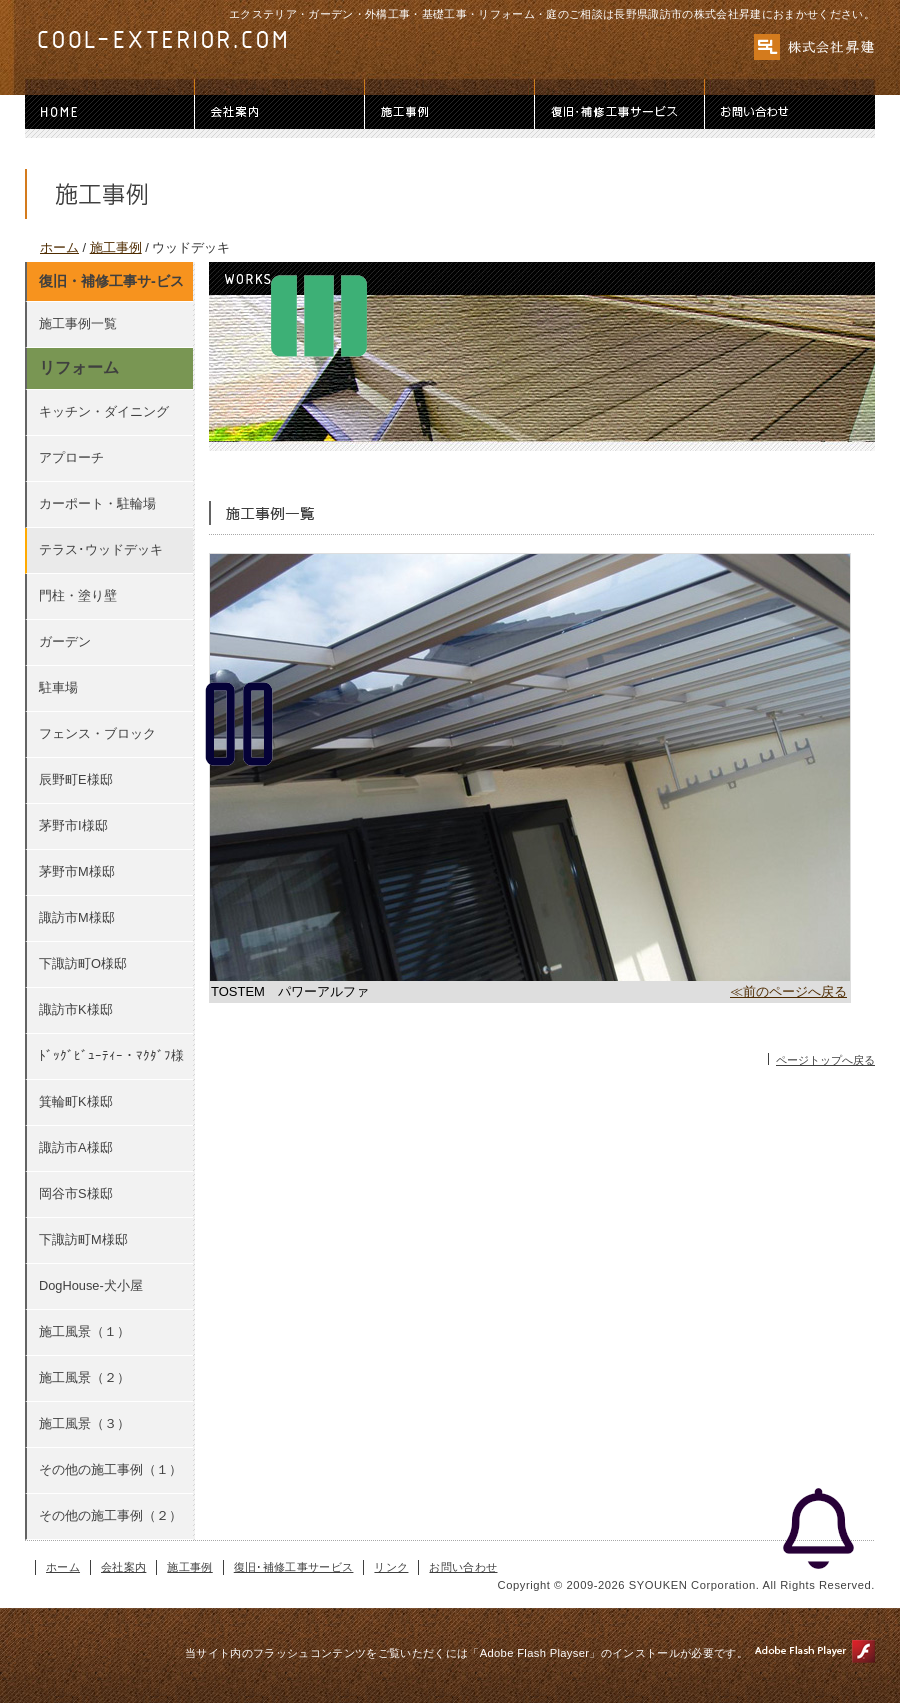 The height and width of the screenshot is (1703, 900). What do you see at coordinates (319, 316) in the screenshot?
I see `switch to column view layout` at bounding box center [319, 316].